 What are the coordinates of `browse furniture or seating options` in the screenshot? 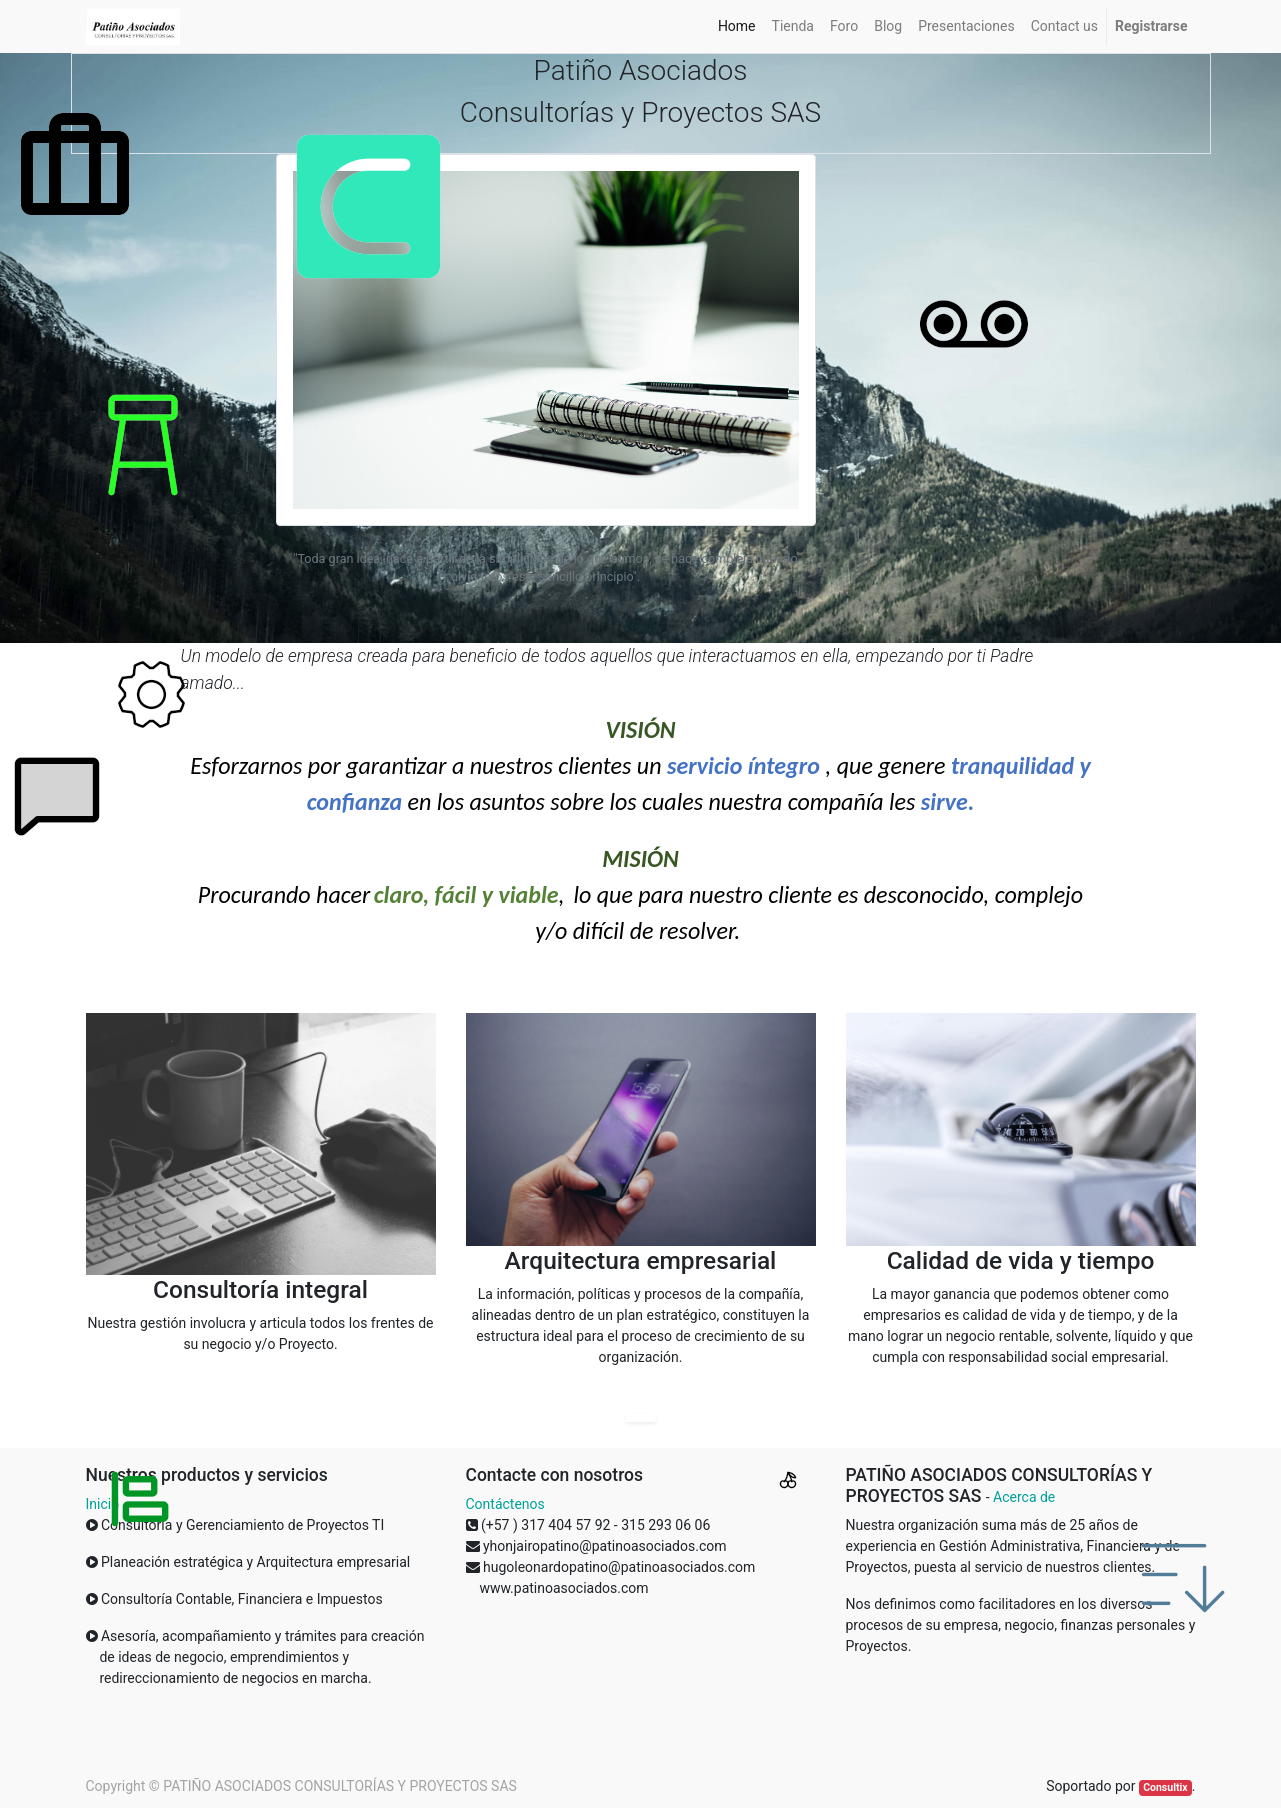 It's located at (143, 445).